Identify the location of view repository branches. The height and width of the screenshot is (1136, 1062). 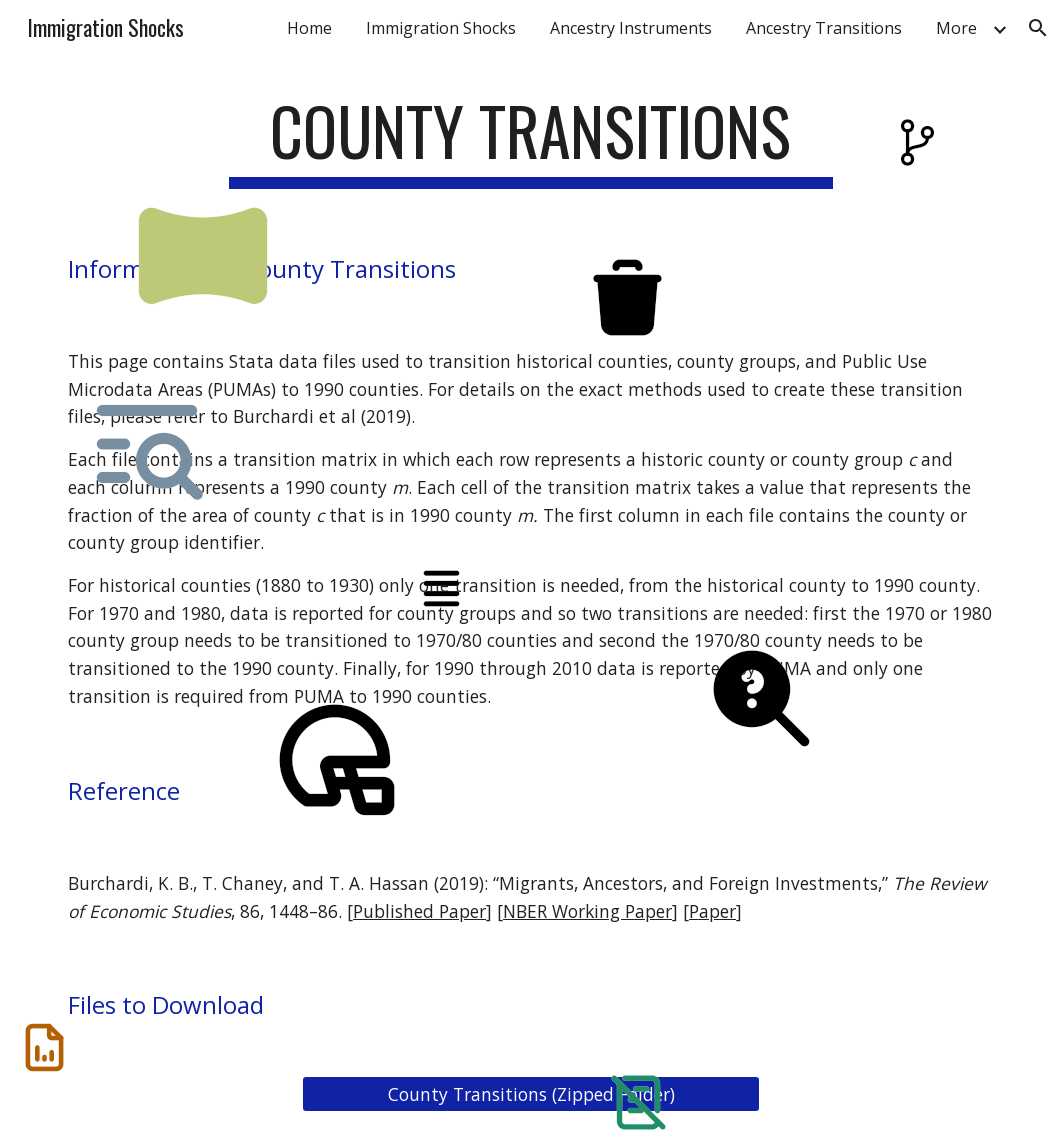
(917, 142).